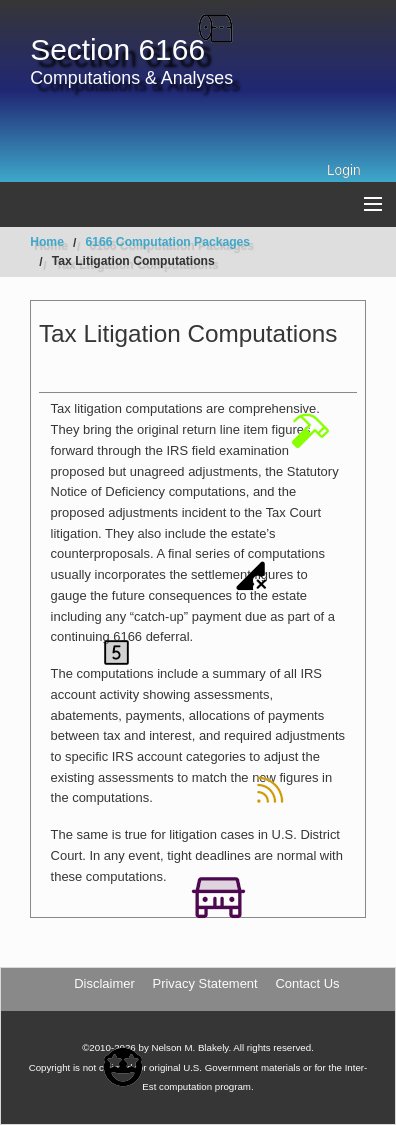 This screenshot has width=396, height=1125. What do you see at coordinates (218, 898) in the screenshot?
I see `select off-road or adventure vehicle type` at bounding box center [218, 898].